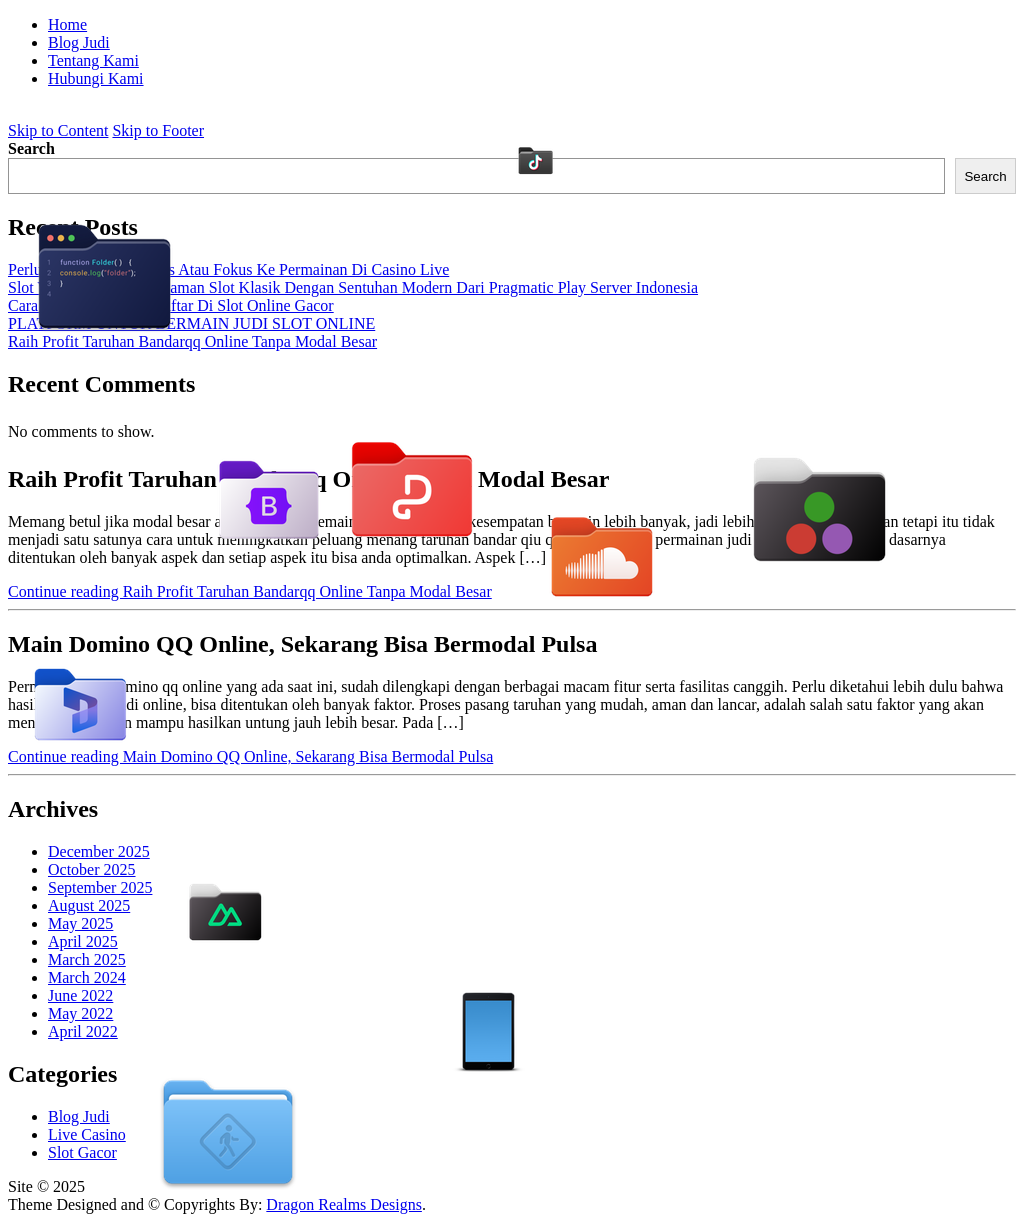 Image resolution: width=1024 pixels, height=1222 pixels. Describe the element at coordinates (225, 914) in the screenshot. I see `open nuxt.js project folder` at that location.